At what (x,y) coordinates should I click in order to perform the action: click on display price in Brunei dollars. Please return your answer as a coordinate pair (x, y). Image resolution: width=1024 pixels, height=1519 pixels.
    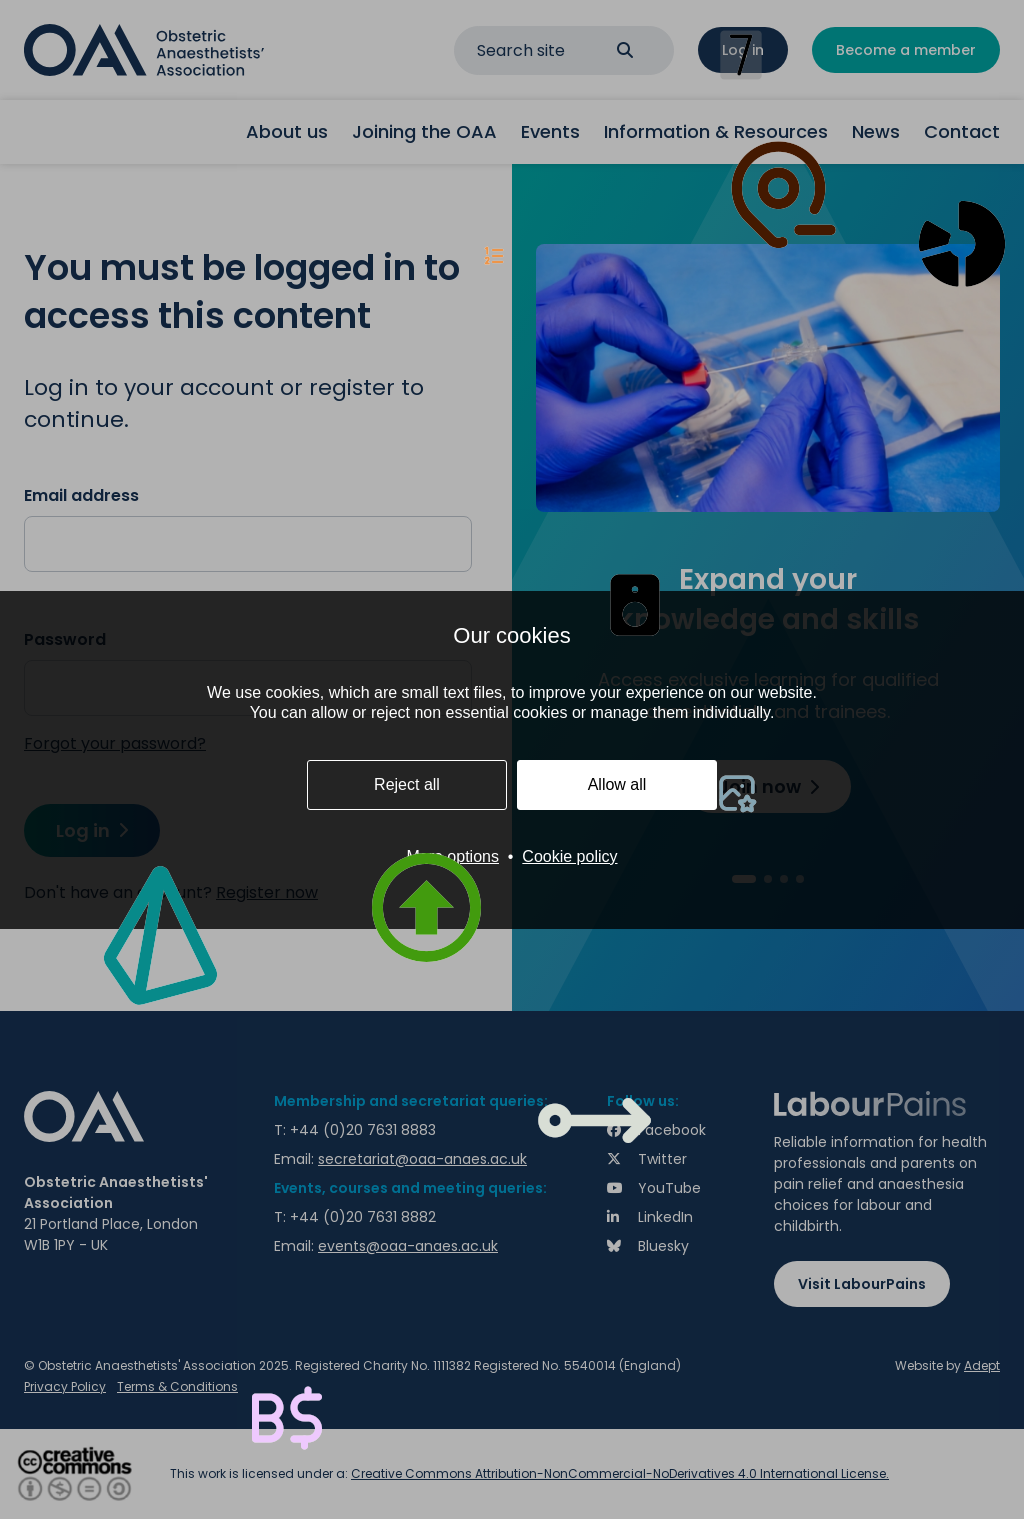
    Looking at the image, I should click on (287, 1418).